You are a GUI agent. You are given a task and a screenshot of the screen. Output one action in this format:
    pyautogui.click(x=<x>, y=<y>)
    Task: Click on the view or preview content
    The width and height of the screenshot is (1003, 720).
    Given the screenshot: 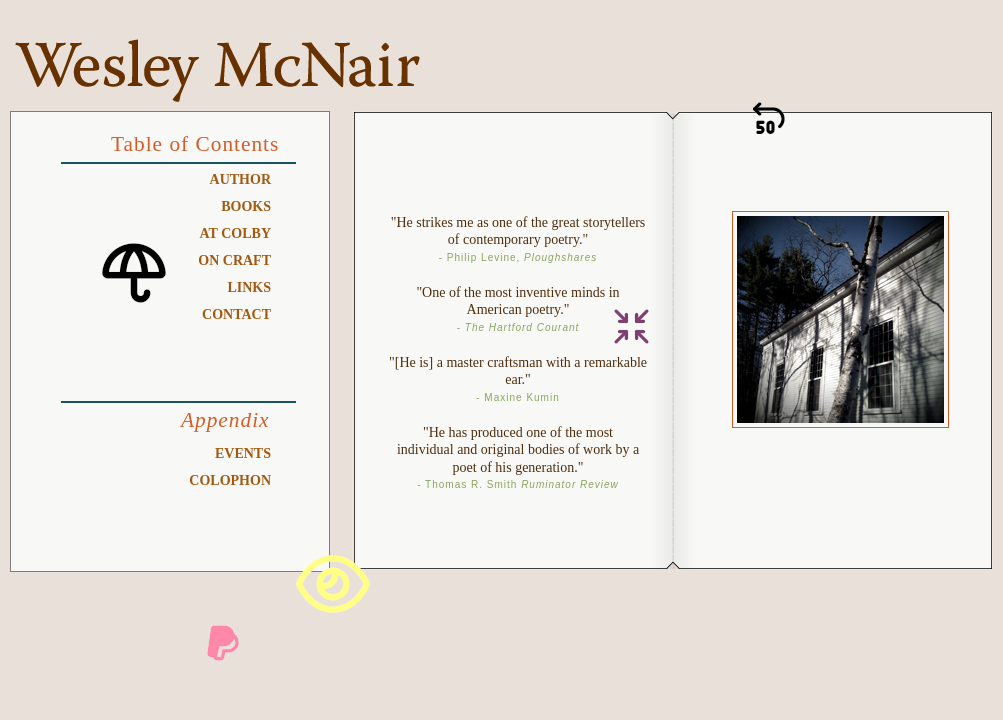 What is the action you would take?
    pyautogui.click(x=333, y=584)
    